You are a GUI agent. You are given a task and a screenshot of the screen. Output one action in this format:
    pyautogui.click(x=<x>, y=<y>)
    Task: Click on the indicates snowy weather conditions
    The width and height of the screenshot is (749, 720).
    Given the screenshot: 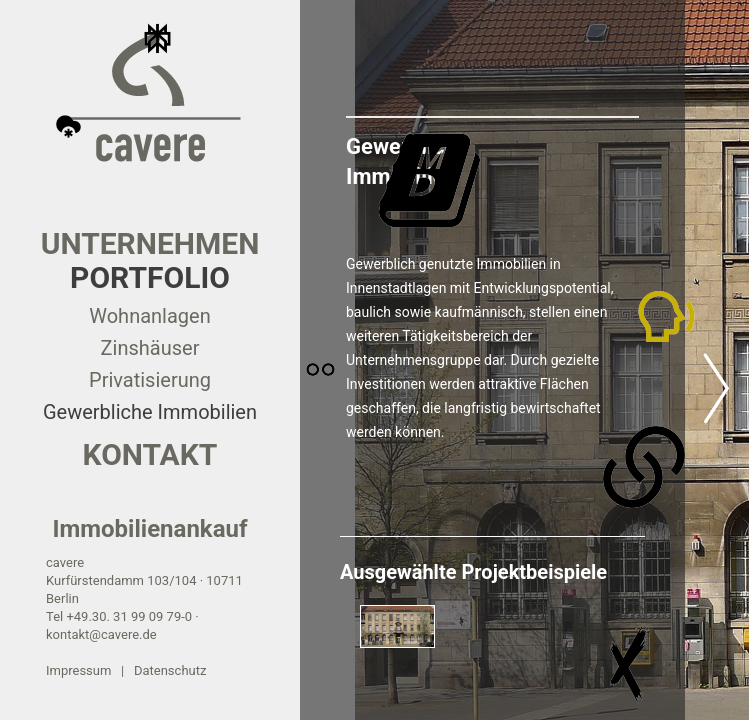 What is the action you would take?
    pyautogui.click(x=68, y=126)
    